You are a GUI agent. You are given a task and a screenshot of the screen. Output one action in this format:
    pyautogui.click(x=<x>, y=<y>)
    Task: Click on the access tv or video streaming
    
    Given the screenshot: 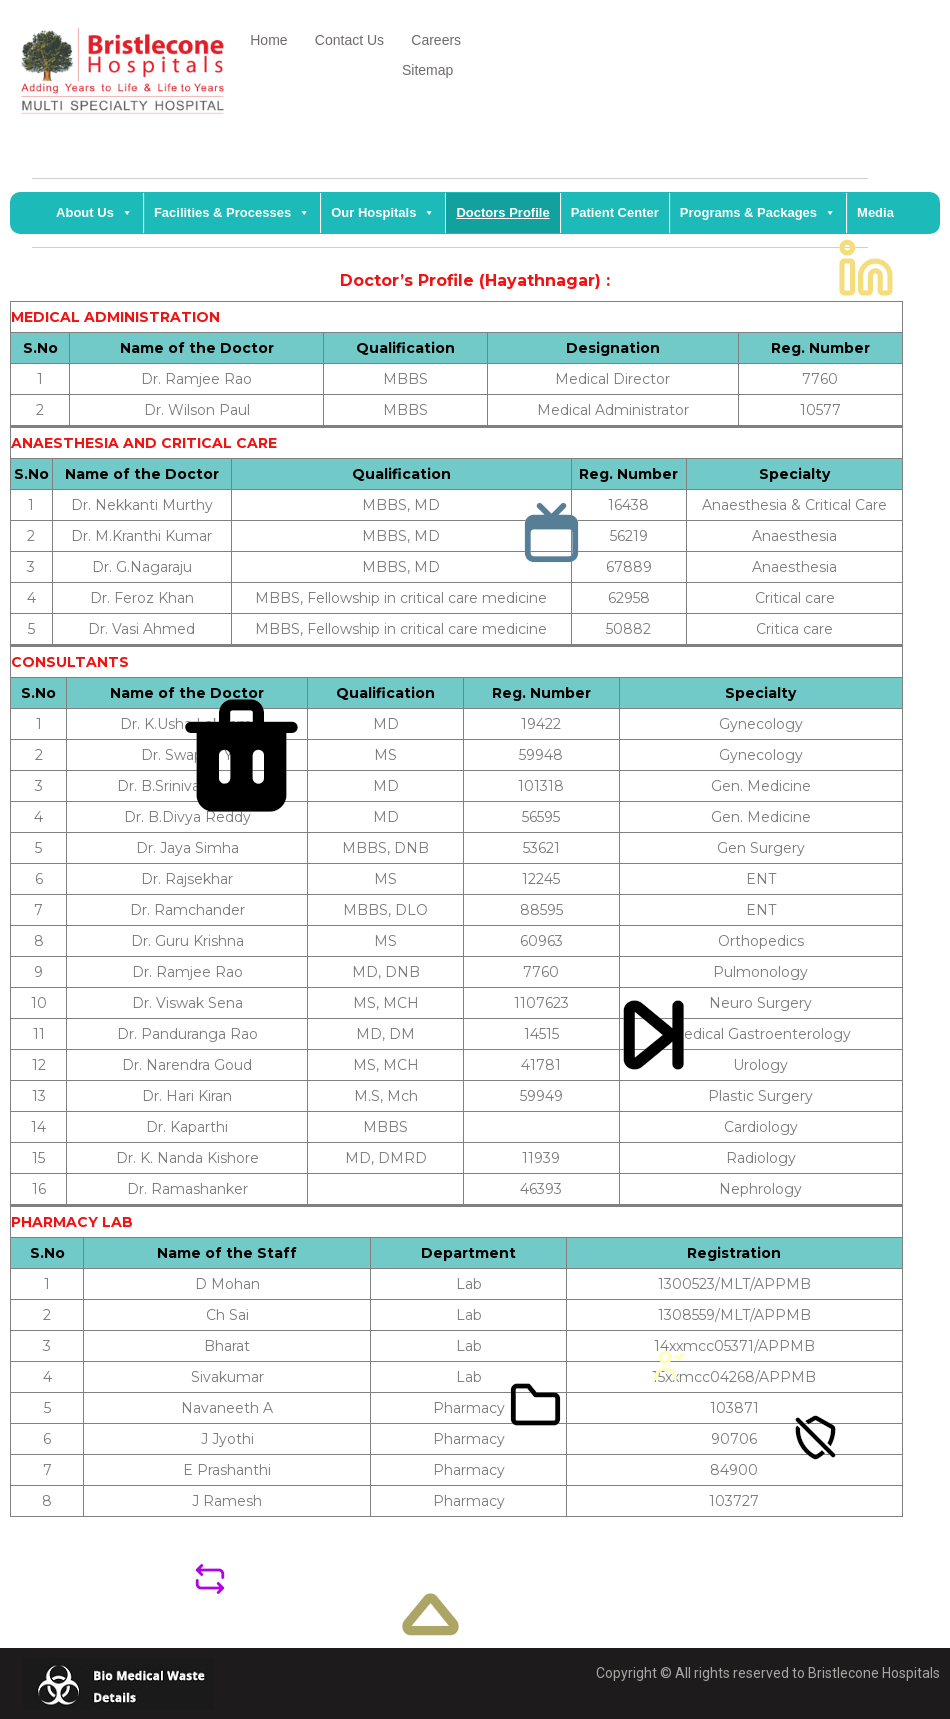 What is the action you would take?
    pyautogui.click(x=551, y=532)
    